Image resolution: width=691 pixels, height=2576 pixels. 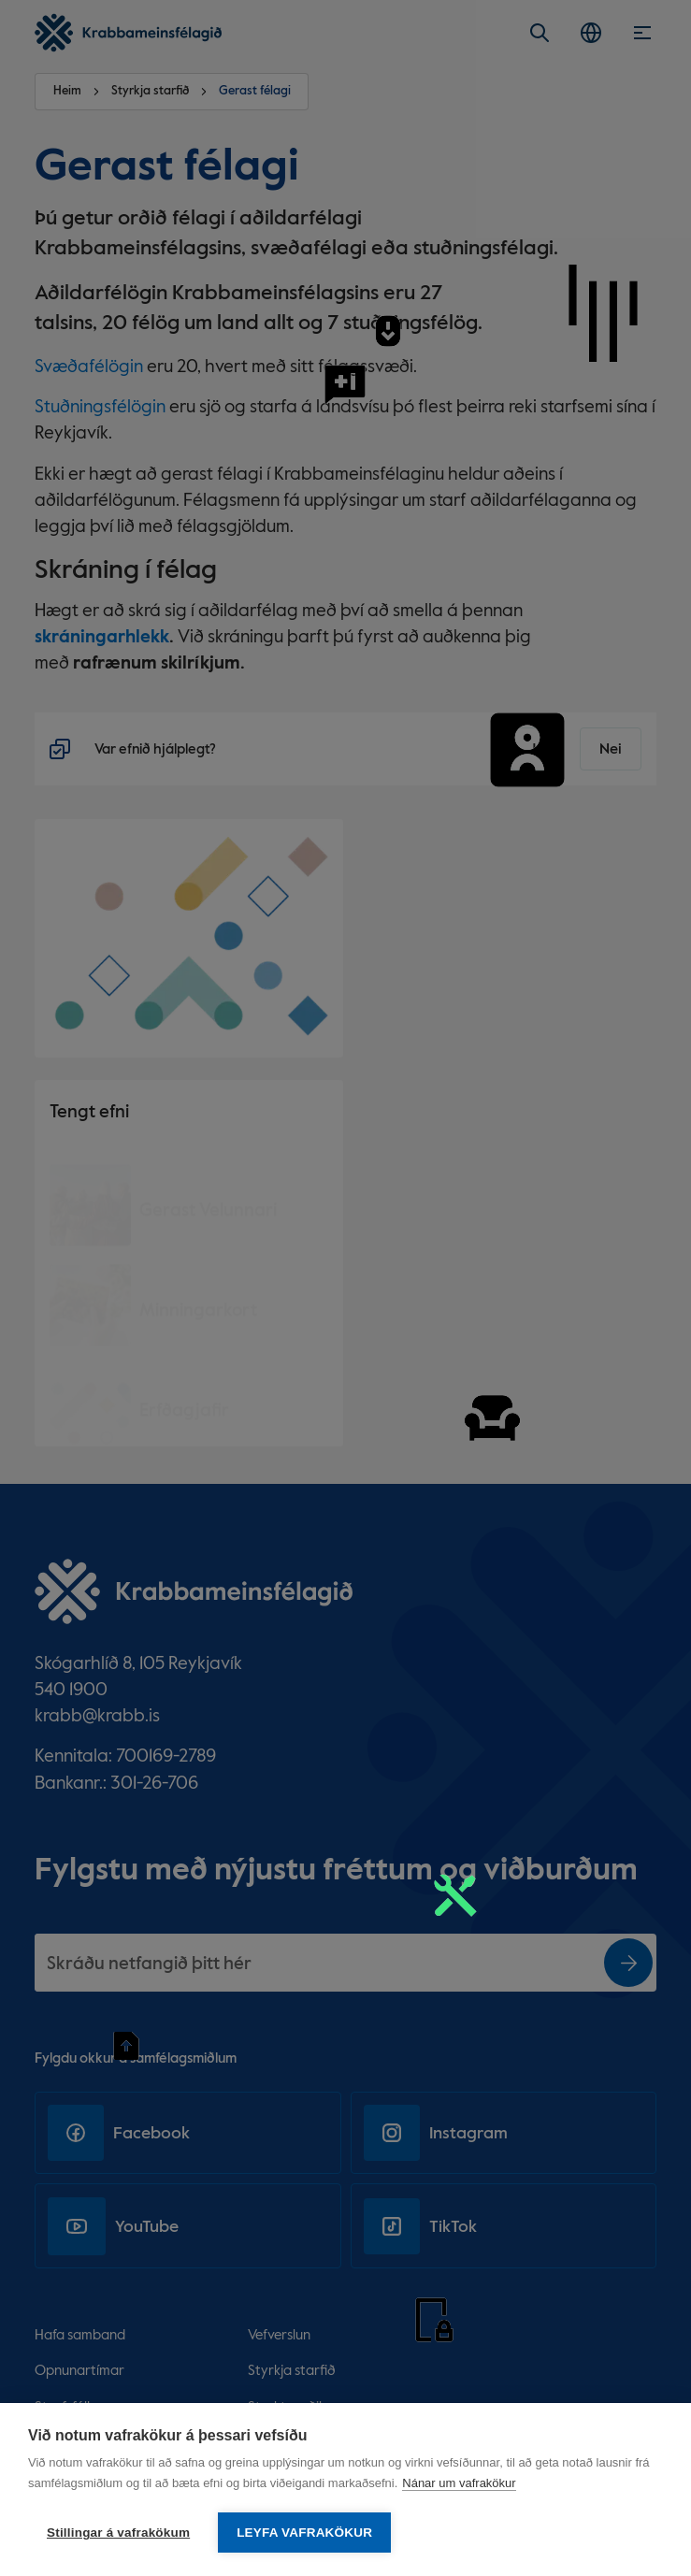 What do you see at coordinates (345, 383) in the screenshot?
I see `add a follow-up message to a conversation` at bounding box center [345, 383].